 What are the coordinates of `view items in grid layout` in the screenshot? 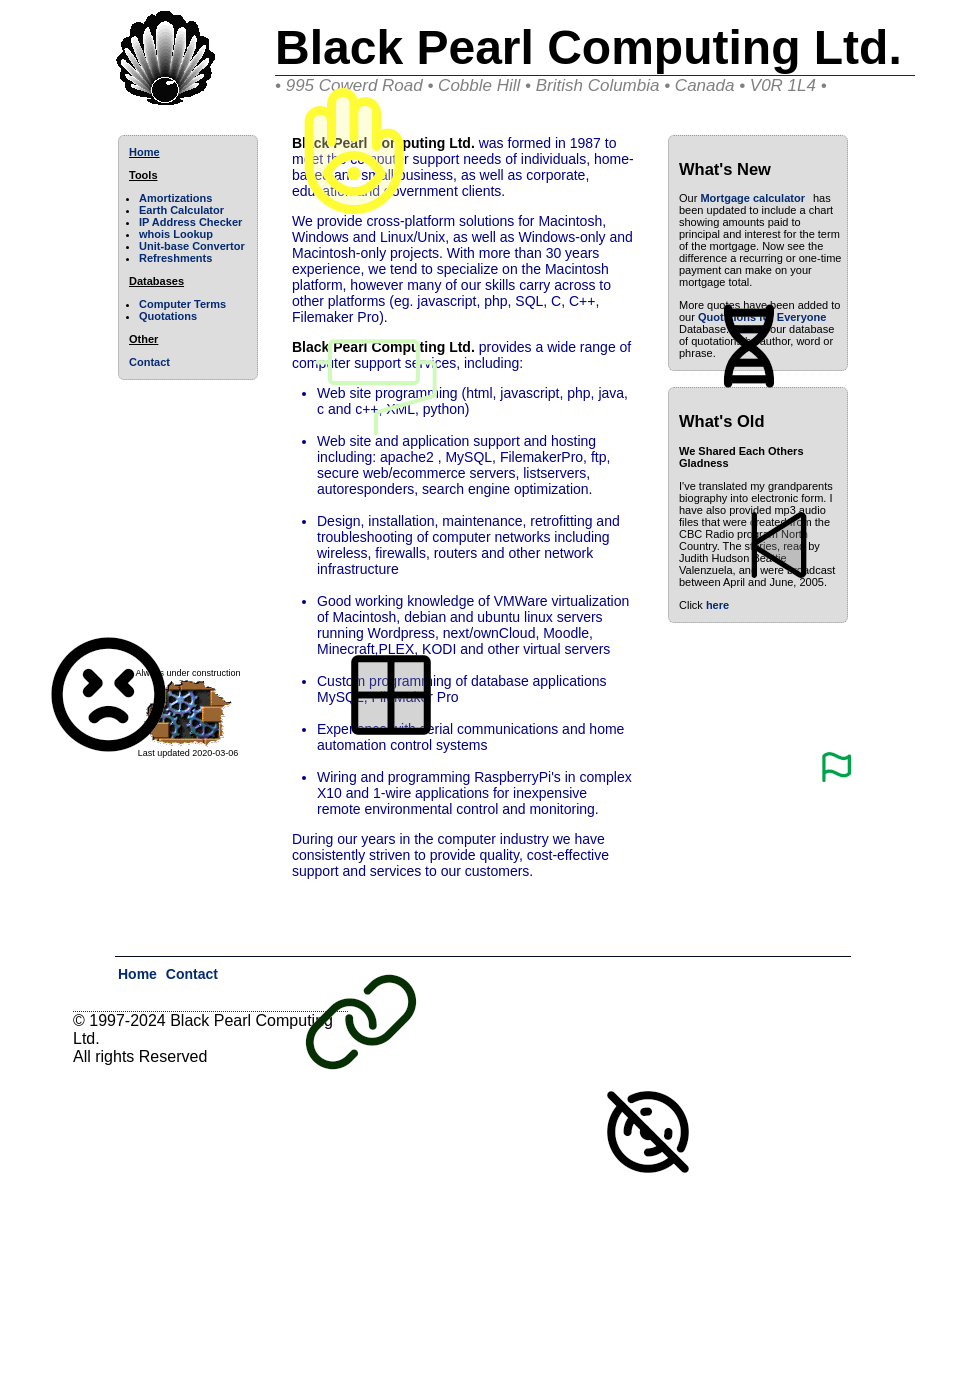 It's located at (391, 695).